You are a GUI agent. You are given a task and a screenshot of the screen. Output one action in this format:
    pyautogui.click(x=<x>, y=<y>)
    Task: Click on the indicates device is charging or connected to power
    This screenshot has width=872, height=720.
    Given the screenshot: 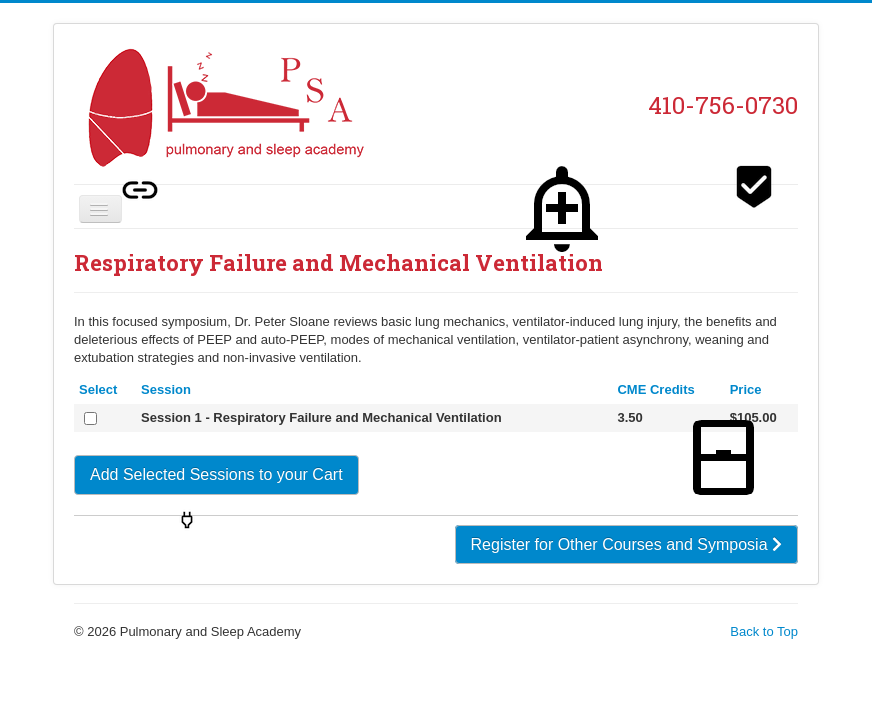 What is the action you would take?
    pyautogui.click(x=187, y=520)
    